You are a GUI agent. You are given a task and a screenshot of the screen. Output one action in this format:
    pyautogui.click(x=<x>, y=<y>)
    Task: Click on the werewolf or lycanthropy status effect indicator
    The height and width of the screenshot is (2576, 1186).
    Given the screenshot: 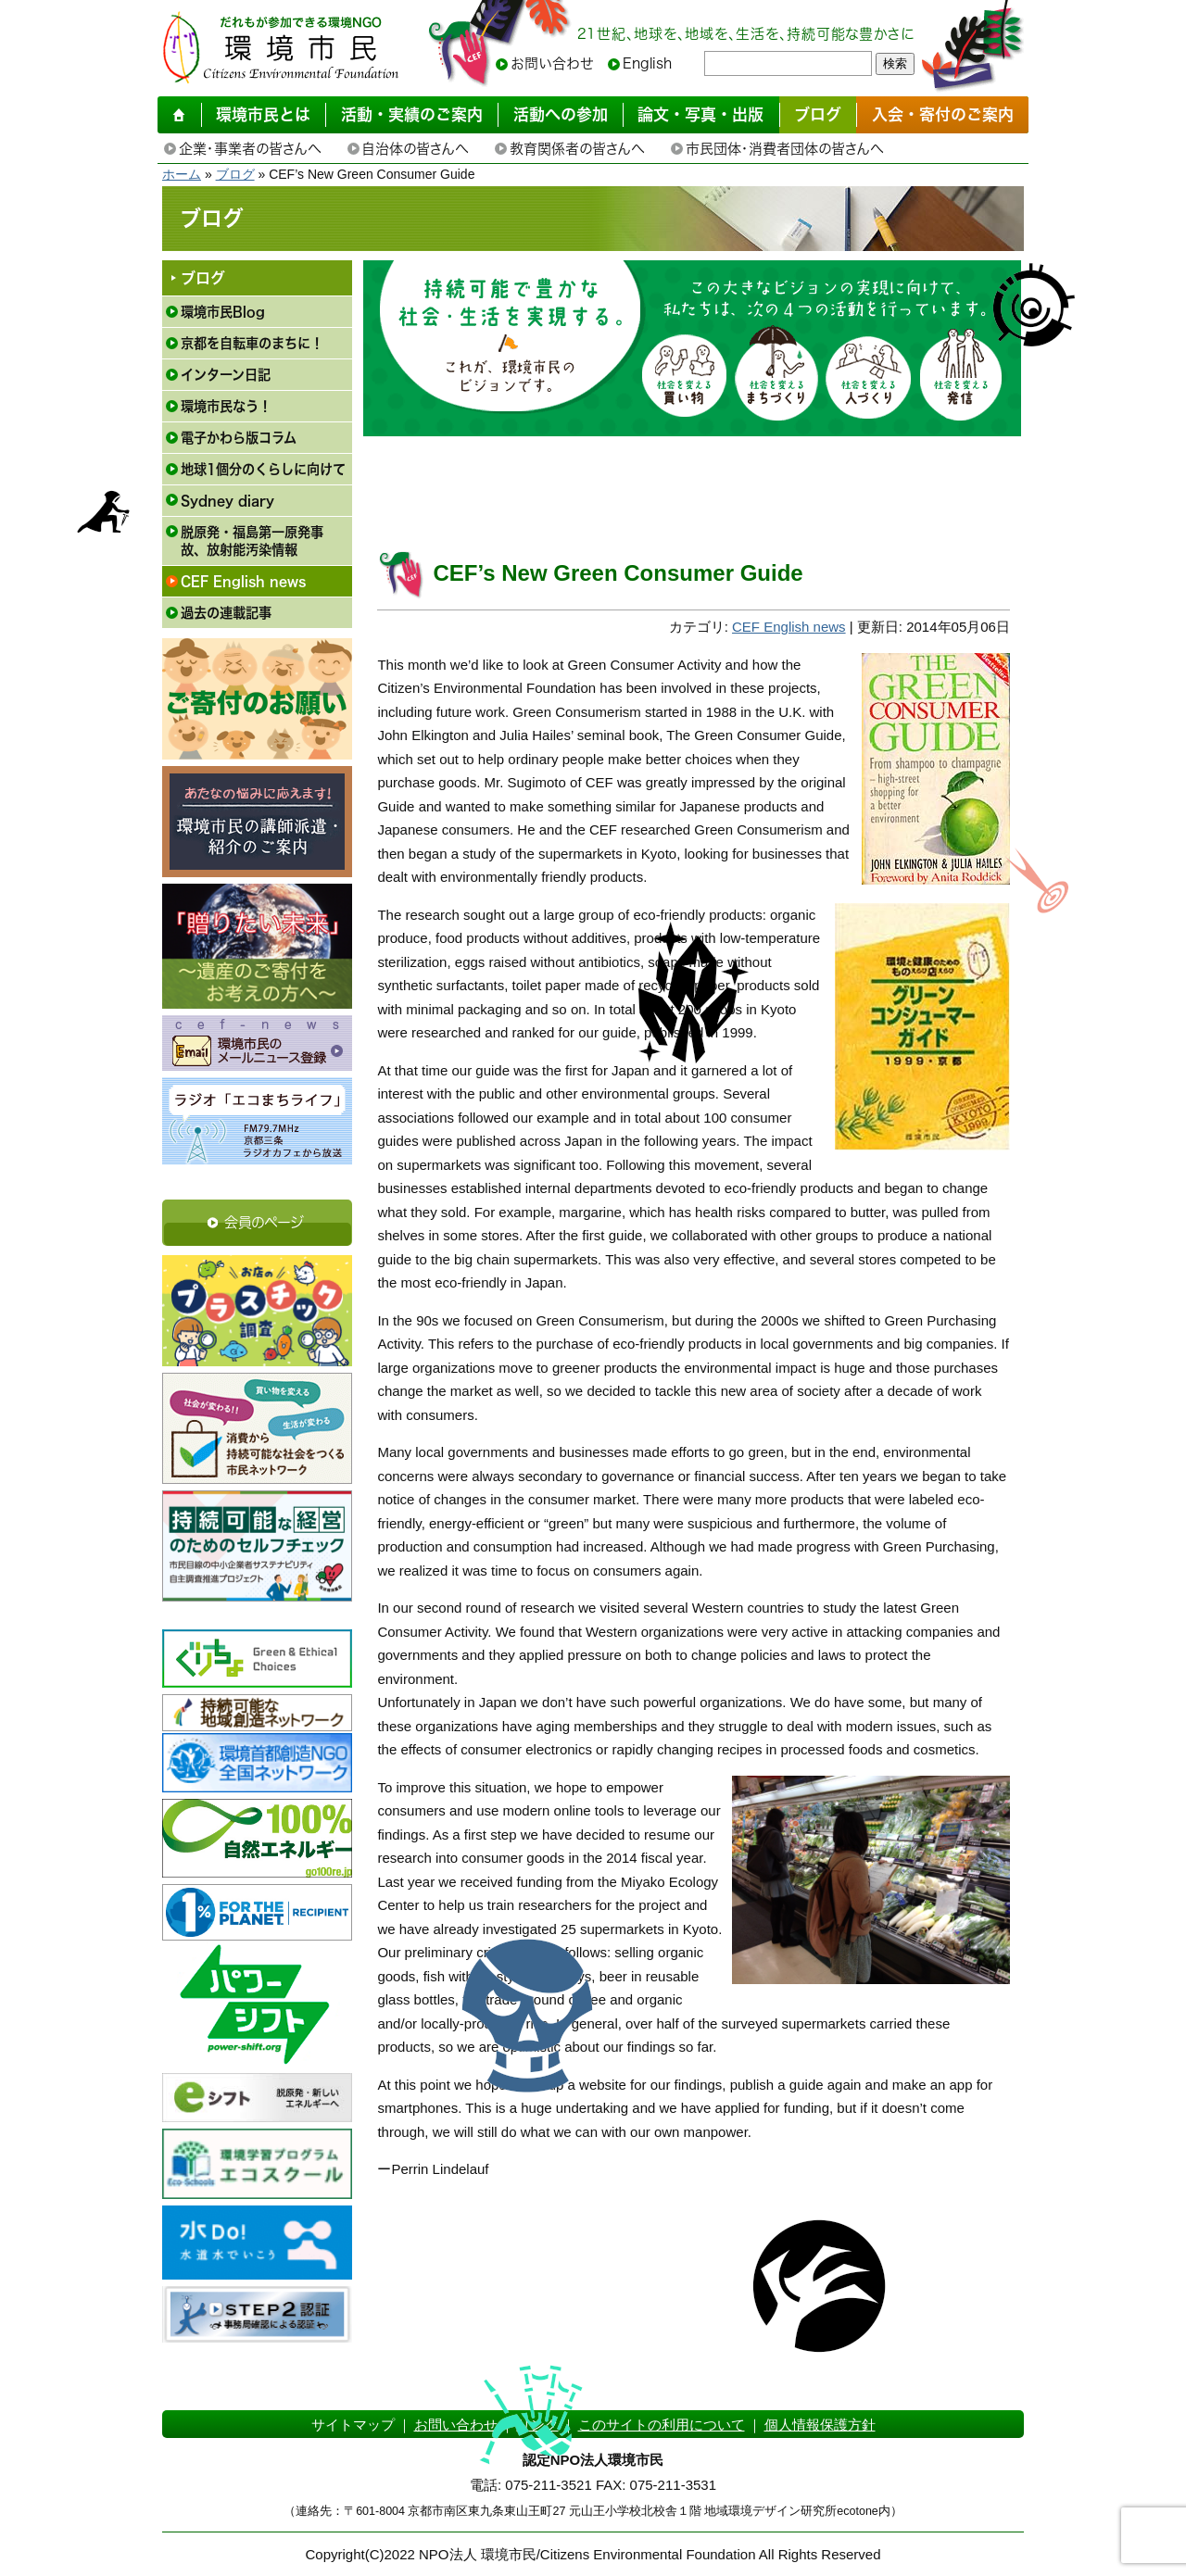 What is the action you would take?
    pyautogui.click(x=818, y=2284)
    